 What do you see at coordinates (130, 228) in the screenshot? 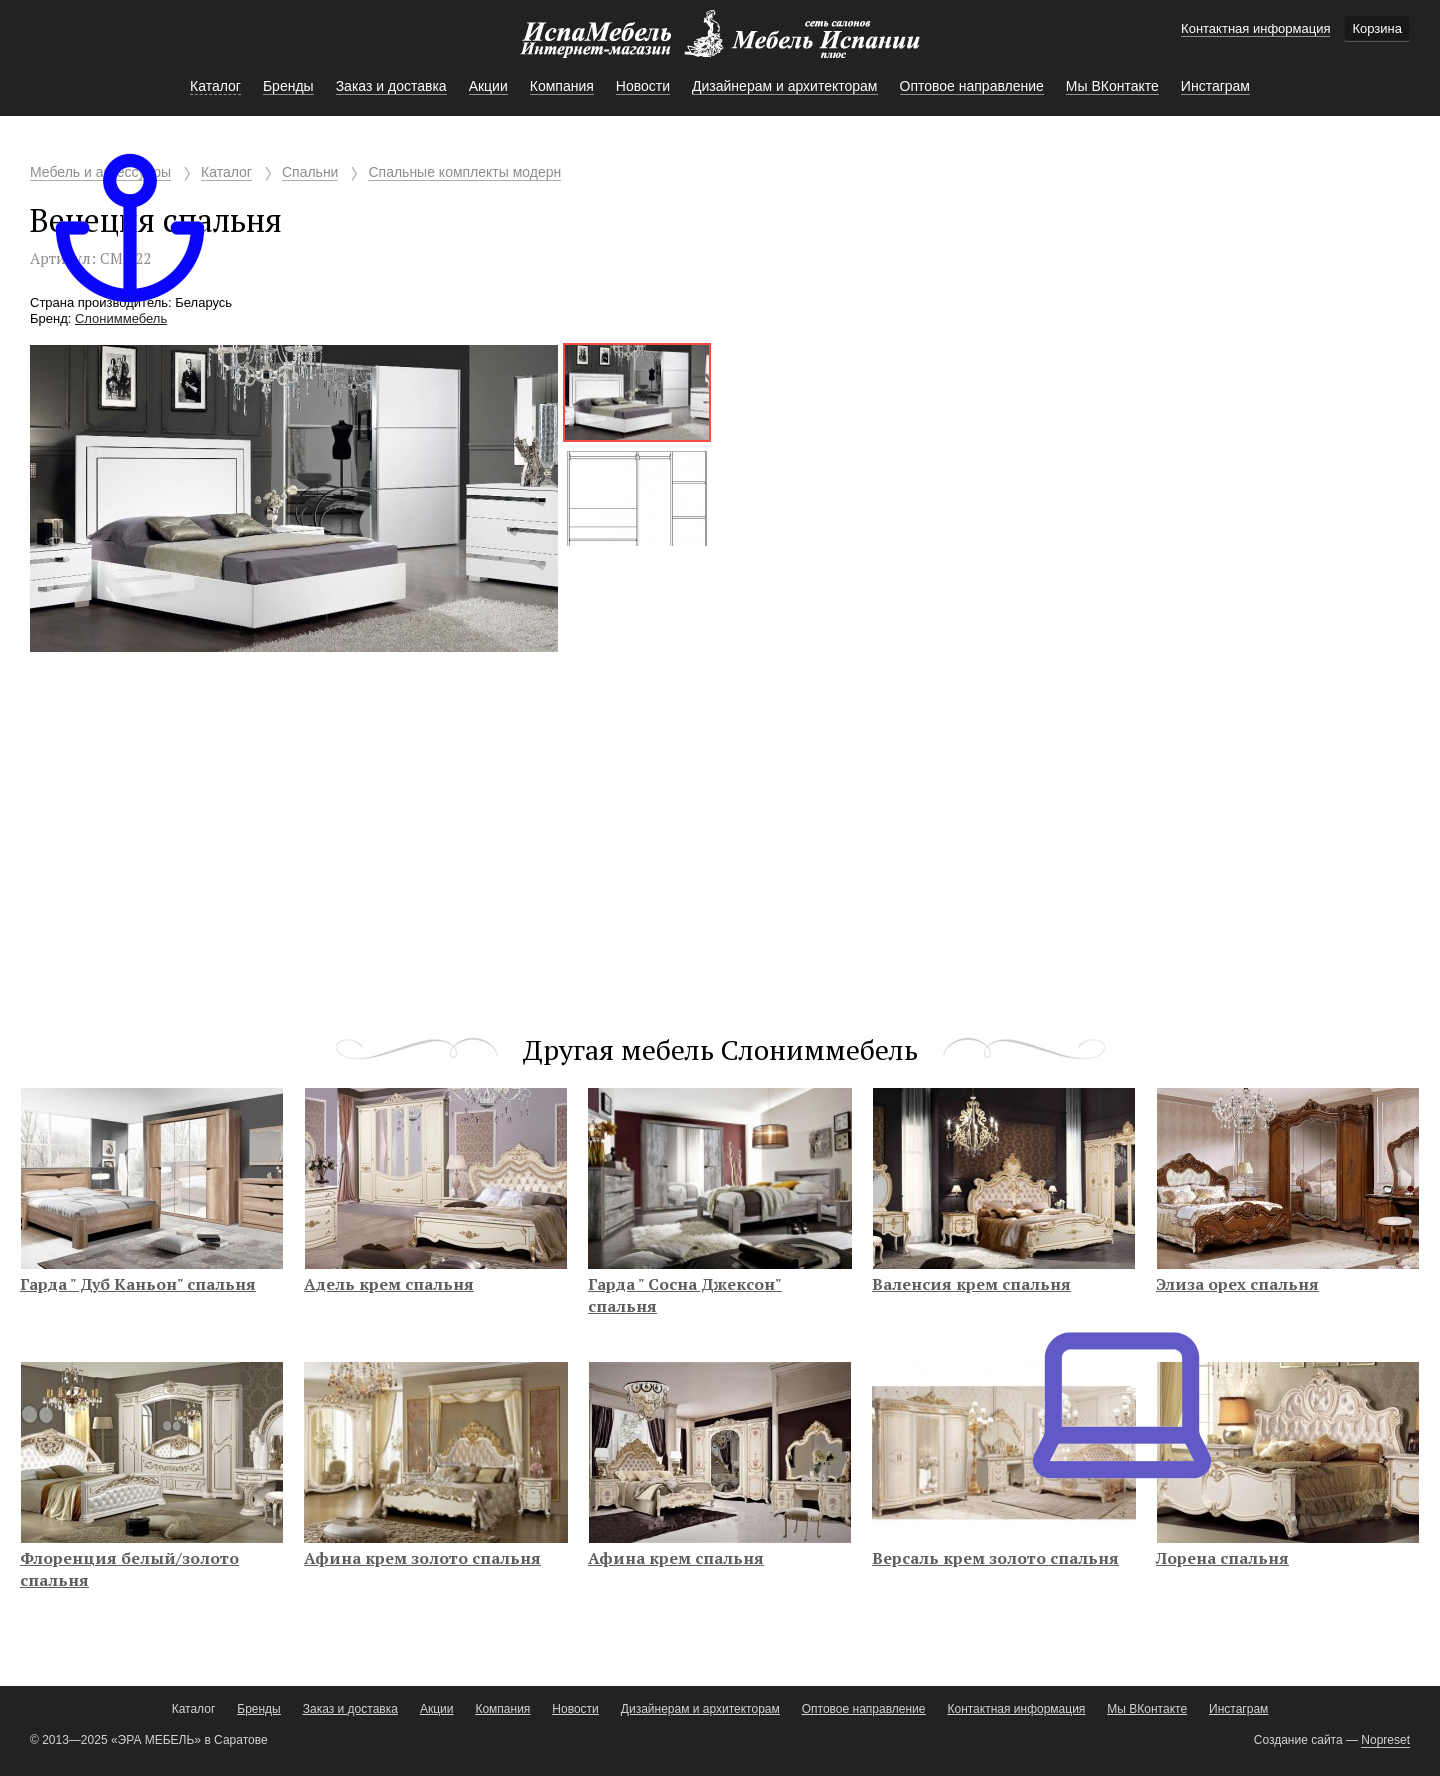
I see `anchor content to a fixed position` at bounding box center [130, 228].